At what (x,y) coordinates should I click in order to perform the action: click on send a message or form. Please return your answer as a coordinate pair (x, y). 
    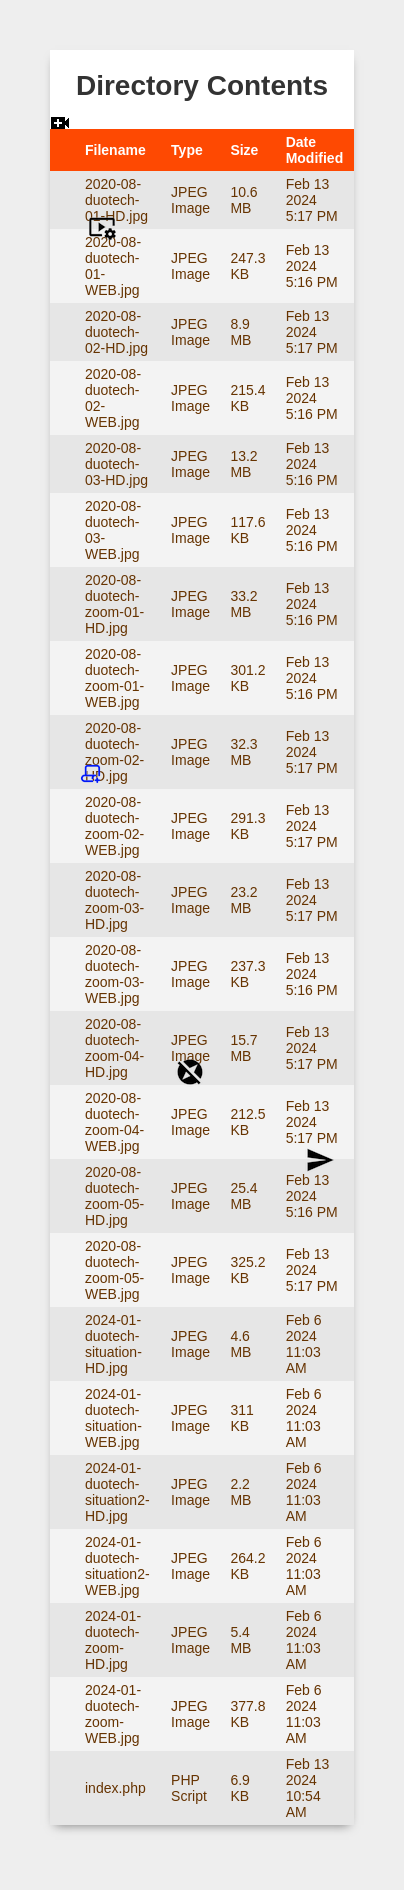
    Looking at the image, I should click on (320, 1160).